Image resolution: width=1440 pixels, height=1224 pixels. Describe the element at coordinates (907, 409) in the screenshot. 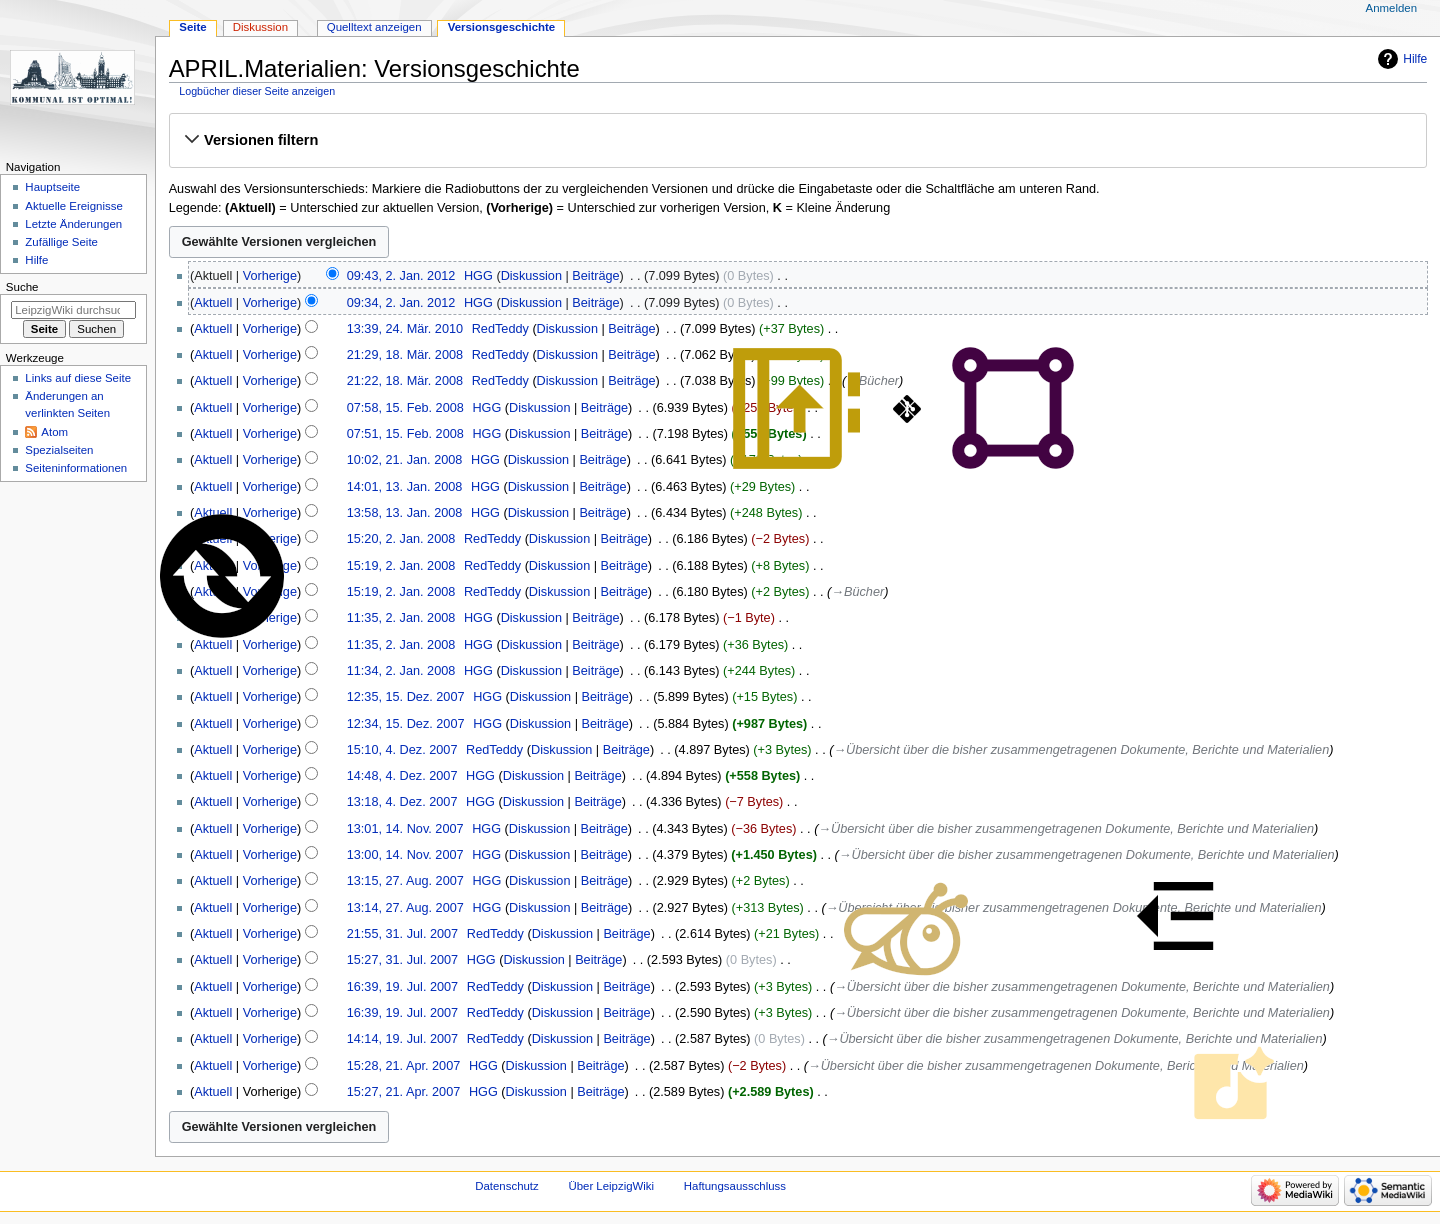

I see `open git for windows application` at that location.